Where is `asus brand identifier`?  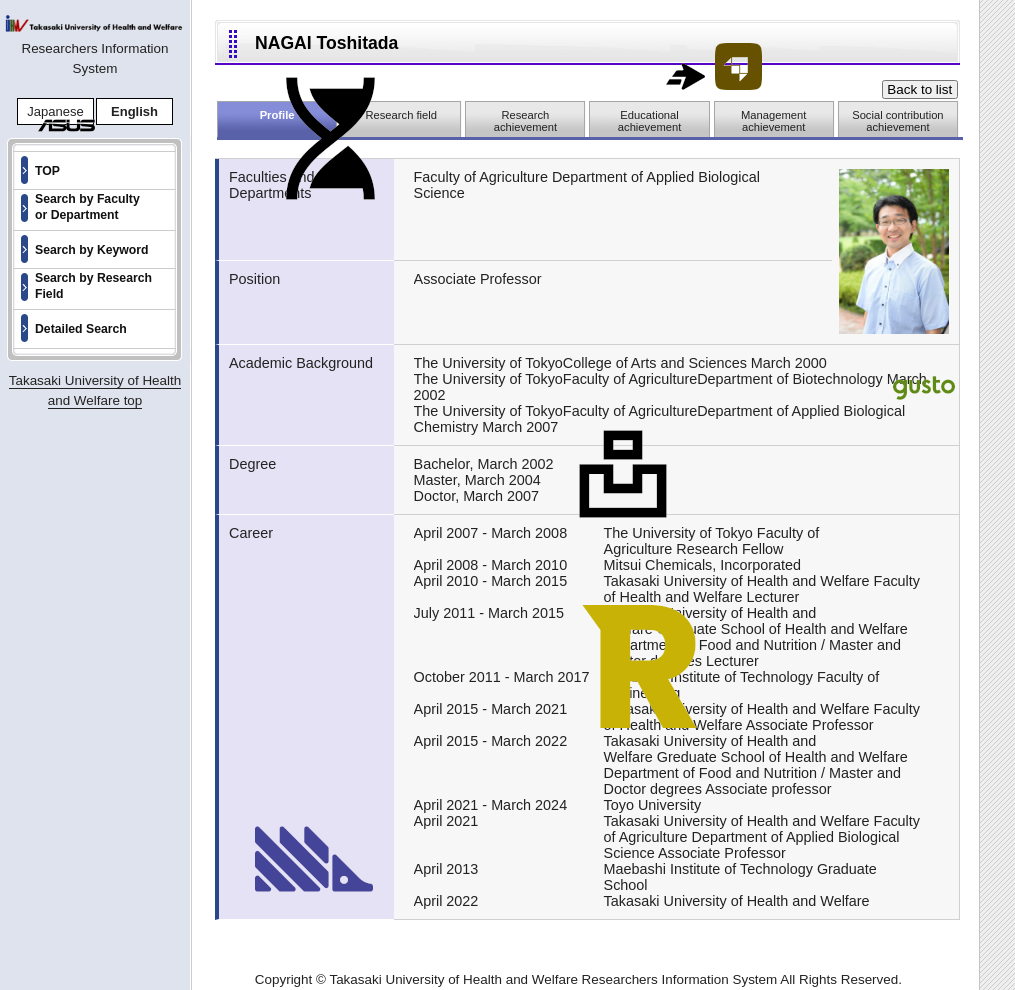 asus brand identifier is located at coordinates (66, 125).